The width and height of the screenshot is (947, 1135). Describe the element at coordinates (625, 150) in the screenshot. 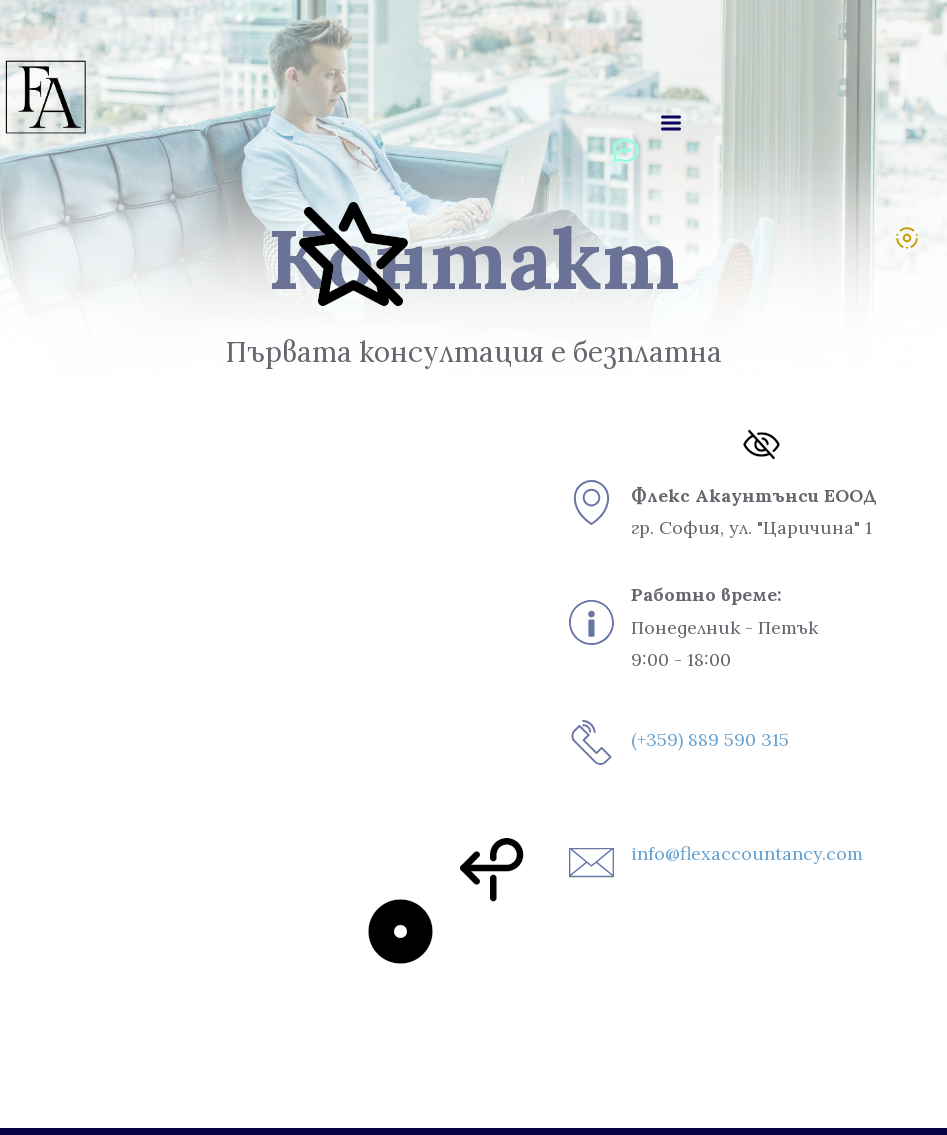

I see `open Facebook Messenger` at that location.